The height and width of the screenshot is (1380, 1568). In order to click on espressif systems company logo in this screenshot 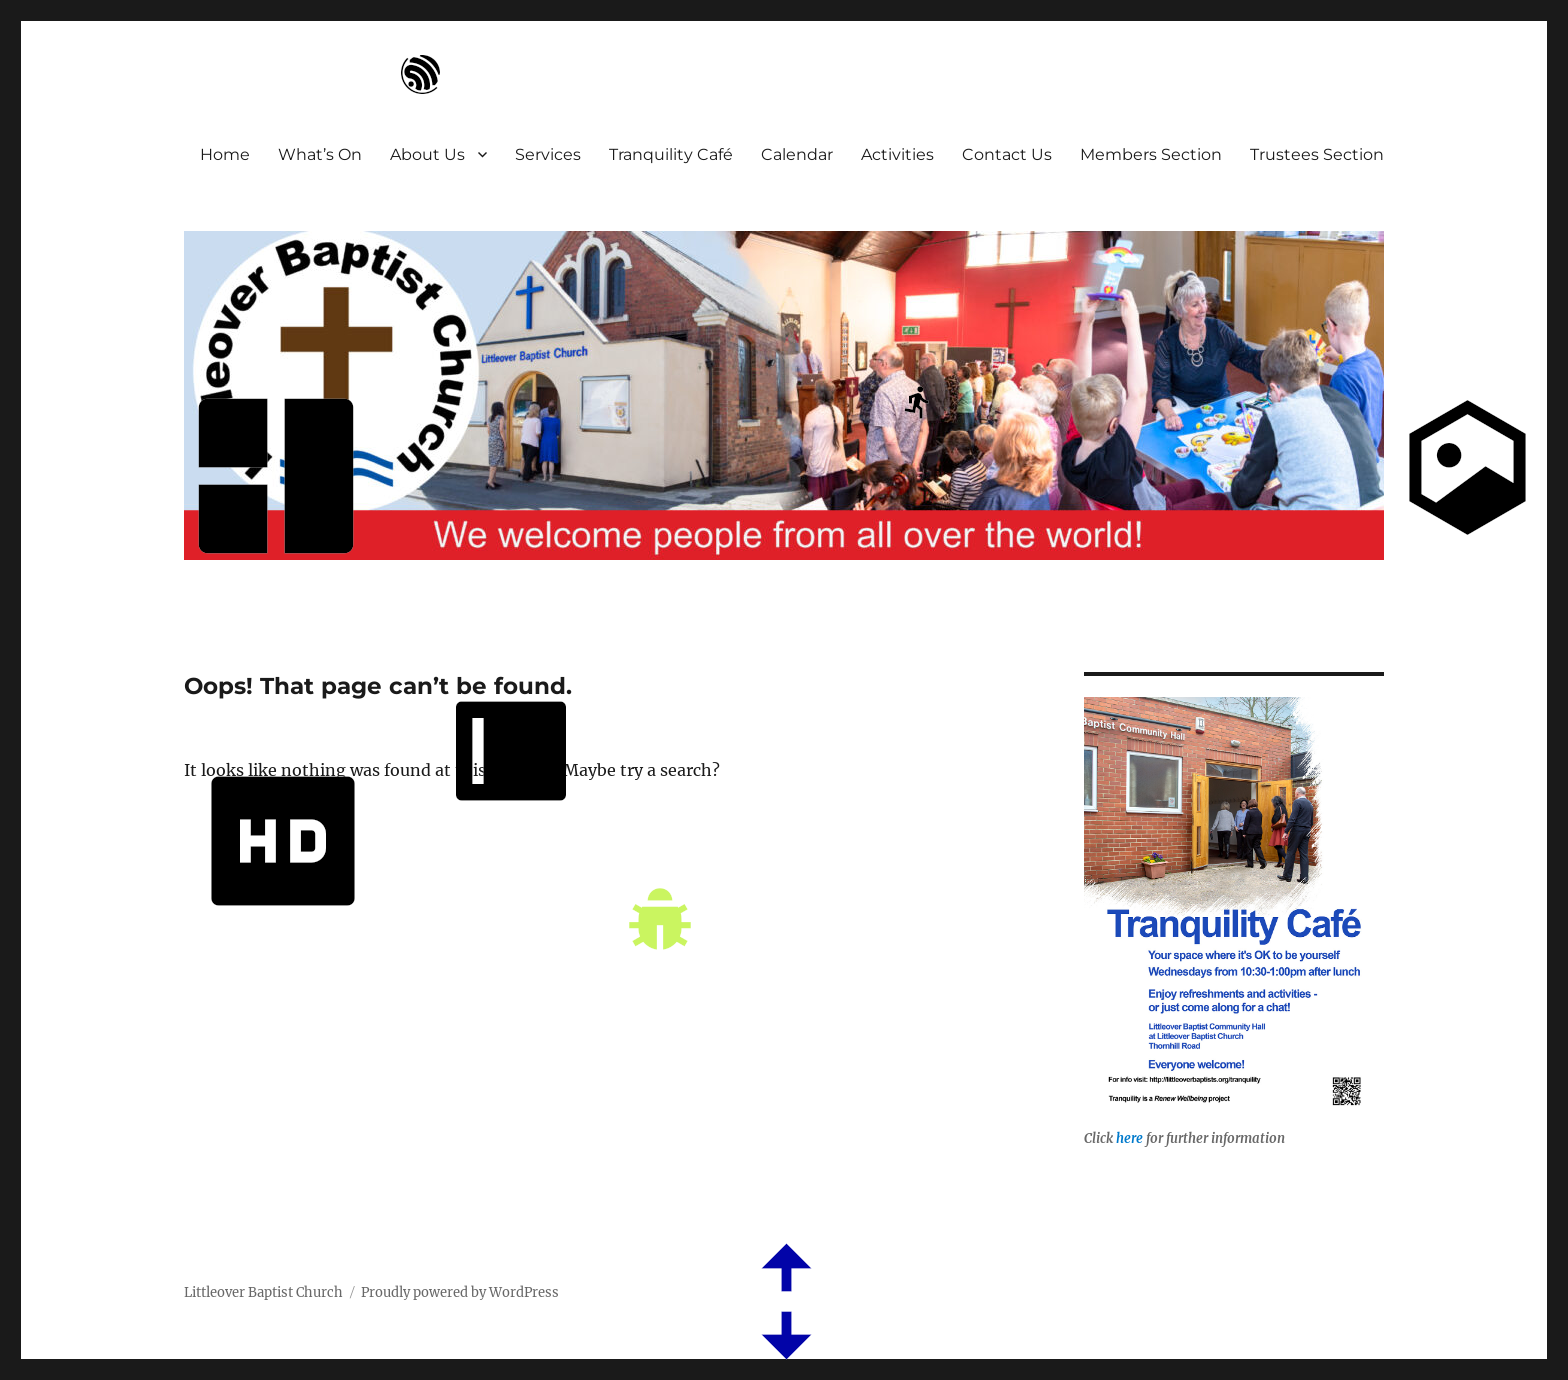, I will do `click(420, 74)`.